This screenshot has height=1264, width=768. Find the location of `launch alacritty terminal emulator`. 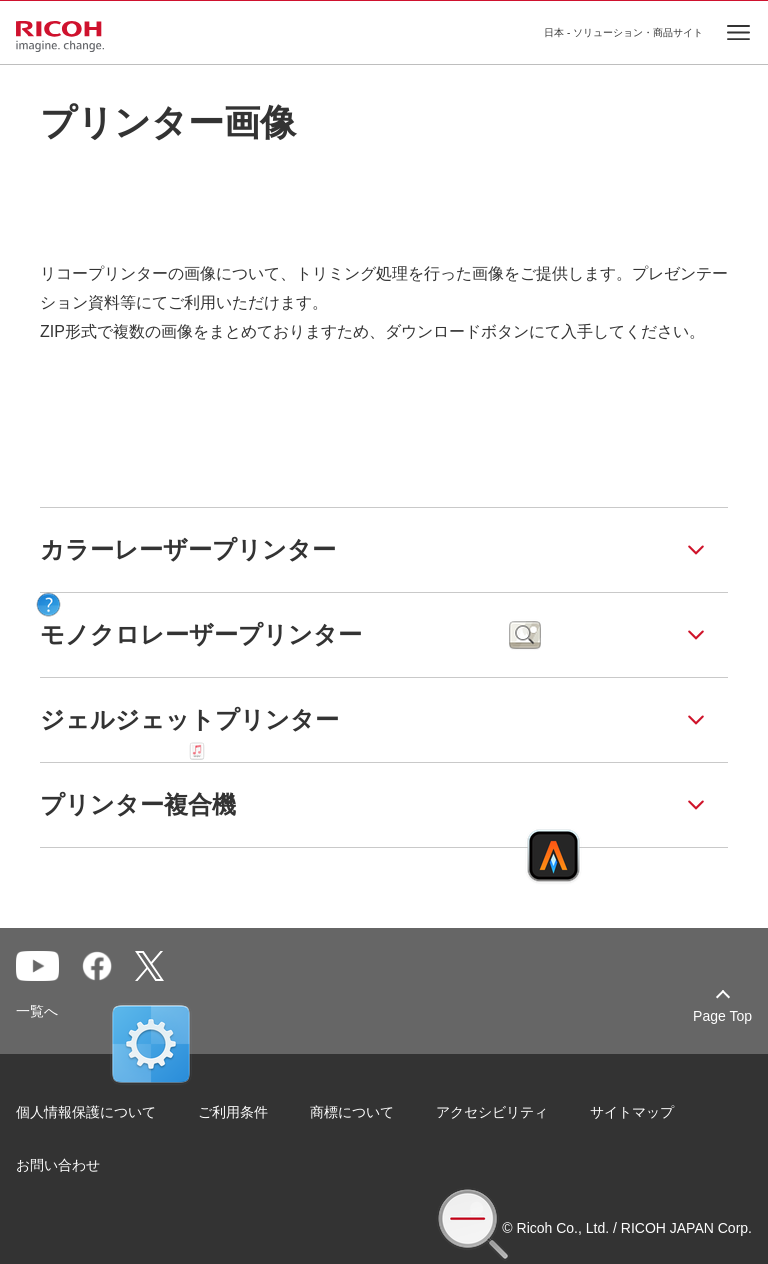

launch alacritty terminal emulator is located at coordinates (553, 855).